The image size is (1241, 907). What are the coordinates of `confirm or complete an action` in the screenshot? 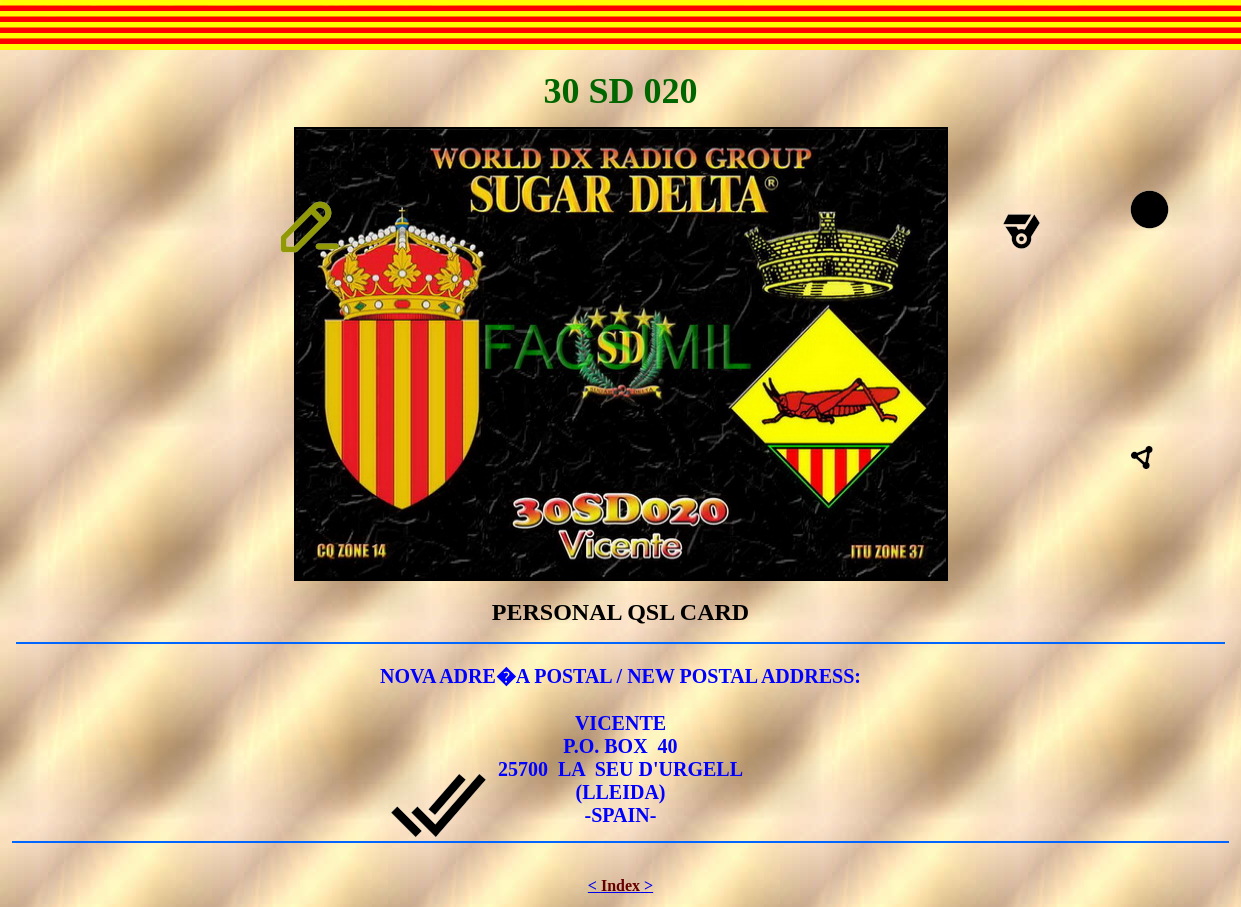 It's located at (1149, 209).